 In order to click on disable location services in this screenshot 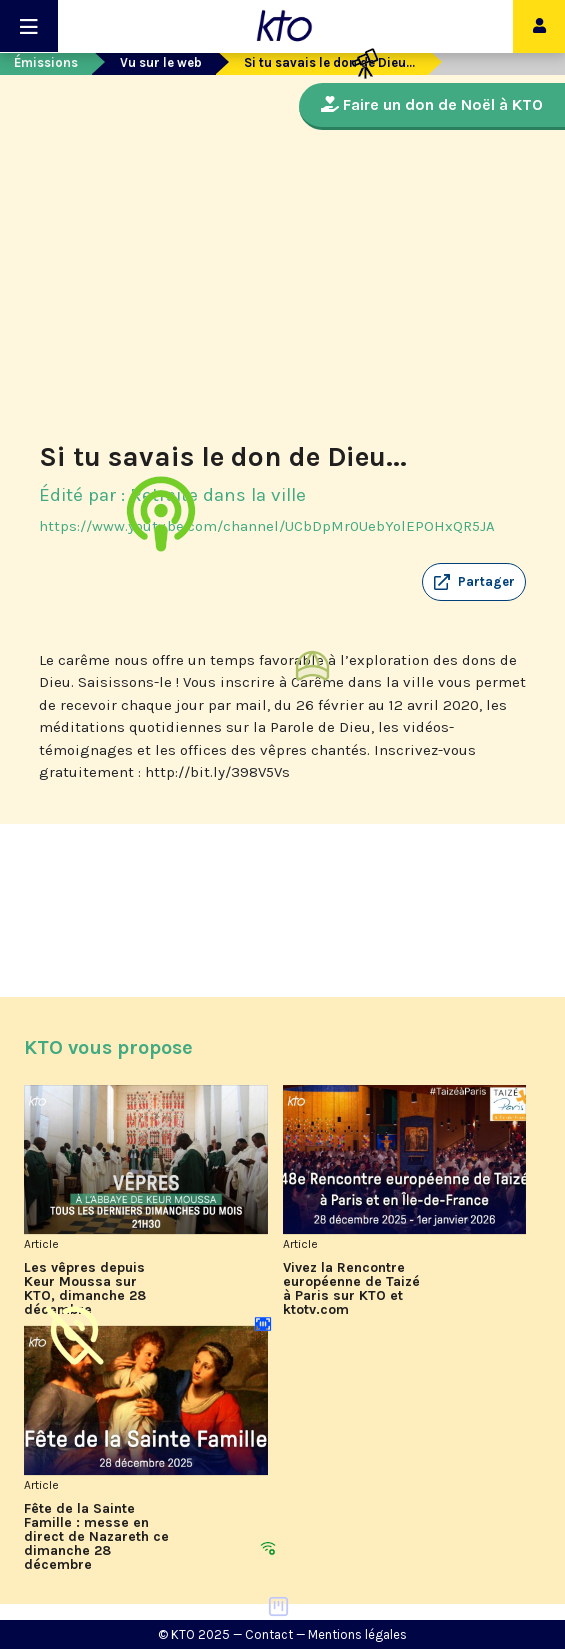, I will do `click(74, 1335)`.